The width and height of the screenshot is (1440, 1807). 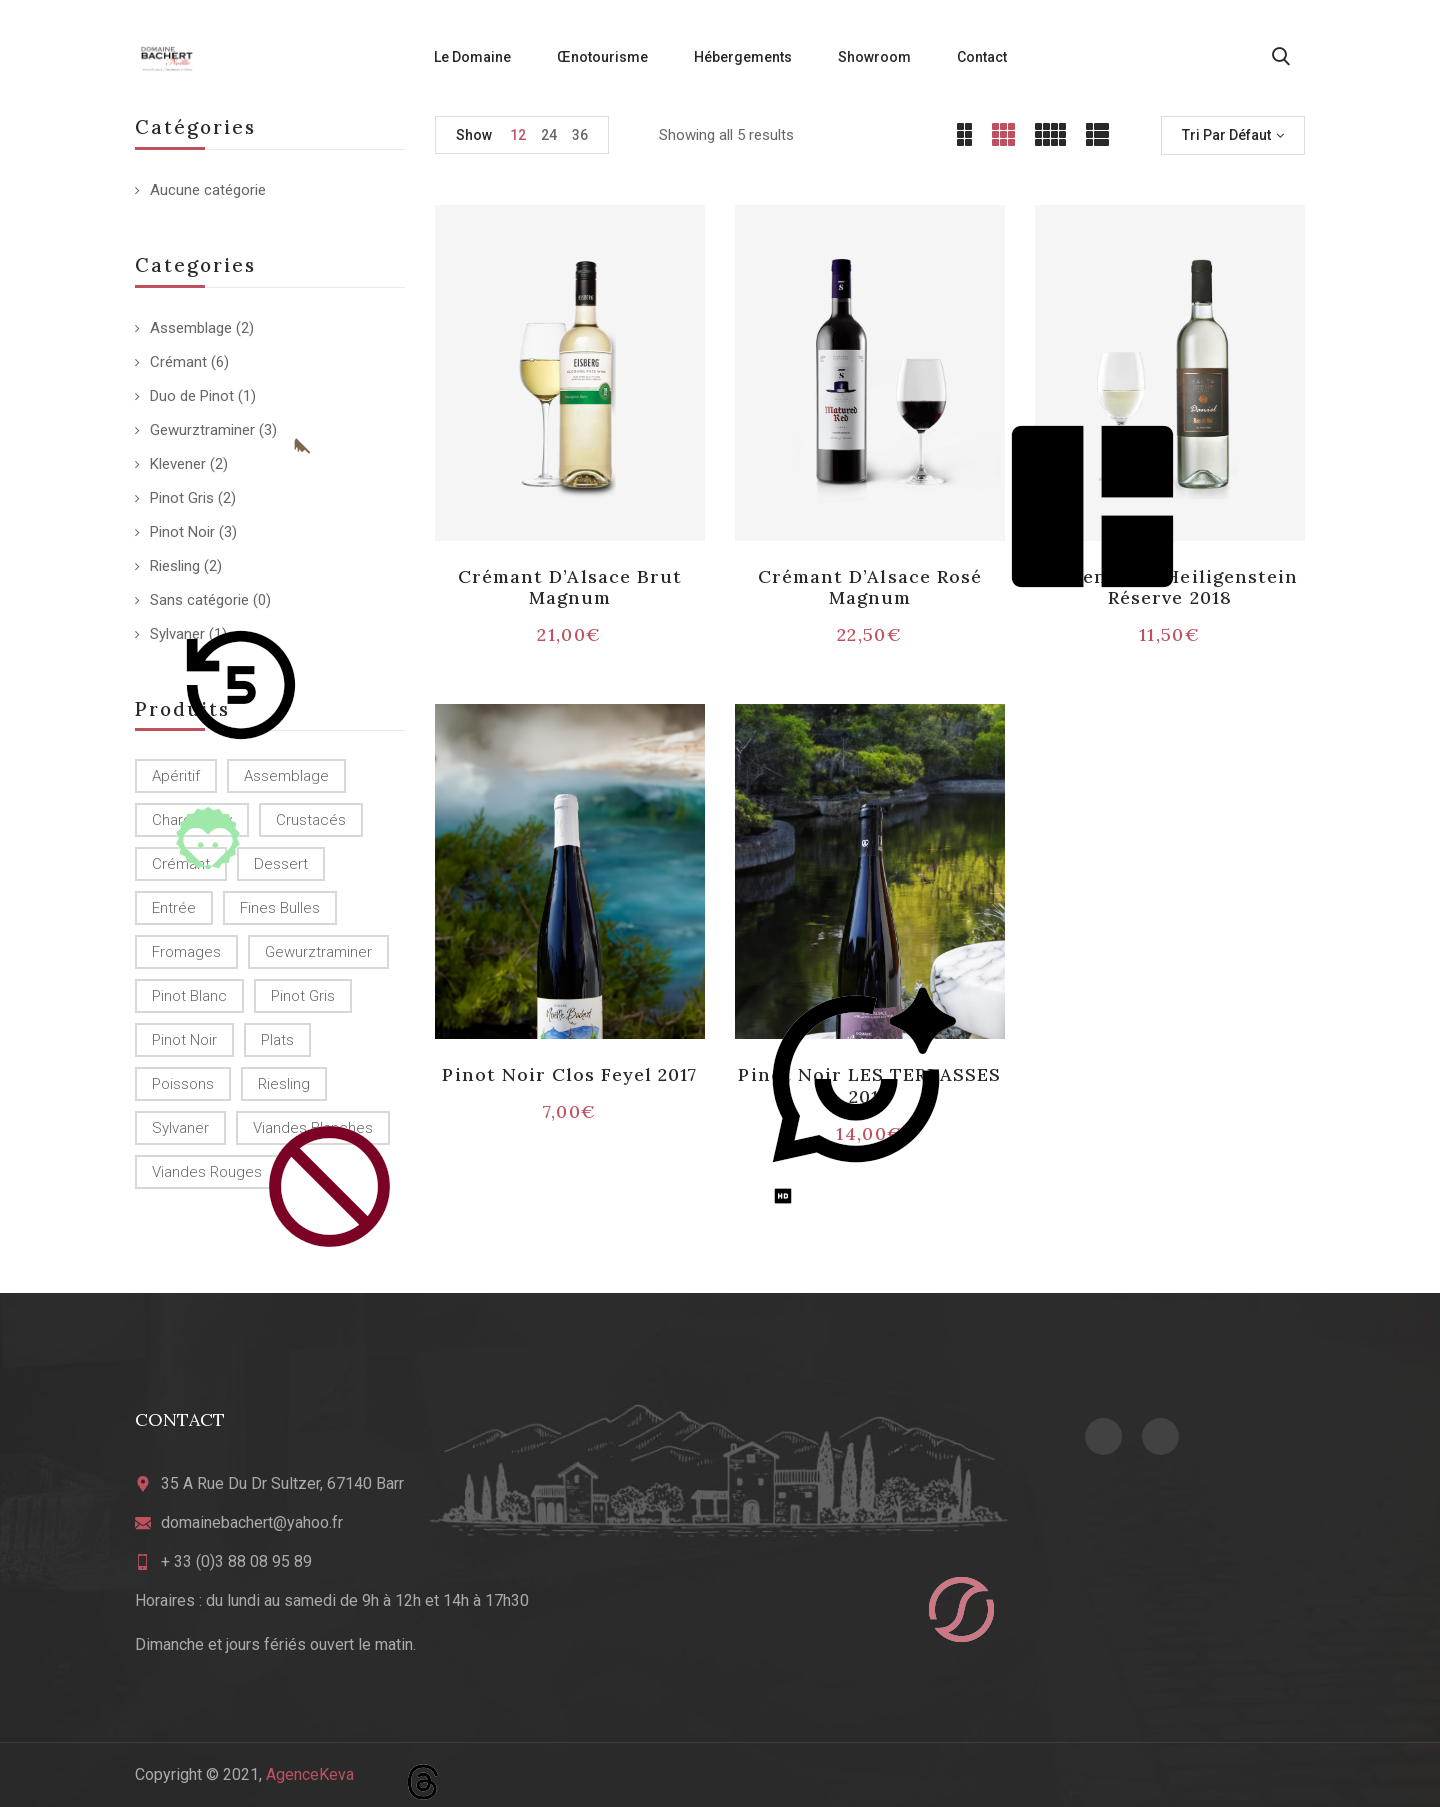 What do you see at coordinates (783, 1196) in the screenshot?
I see `indicates high definition video quality` at bounding box center [783, 1196].